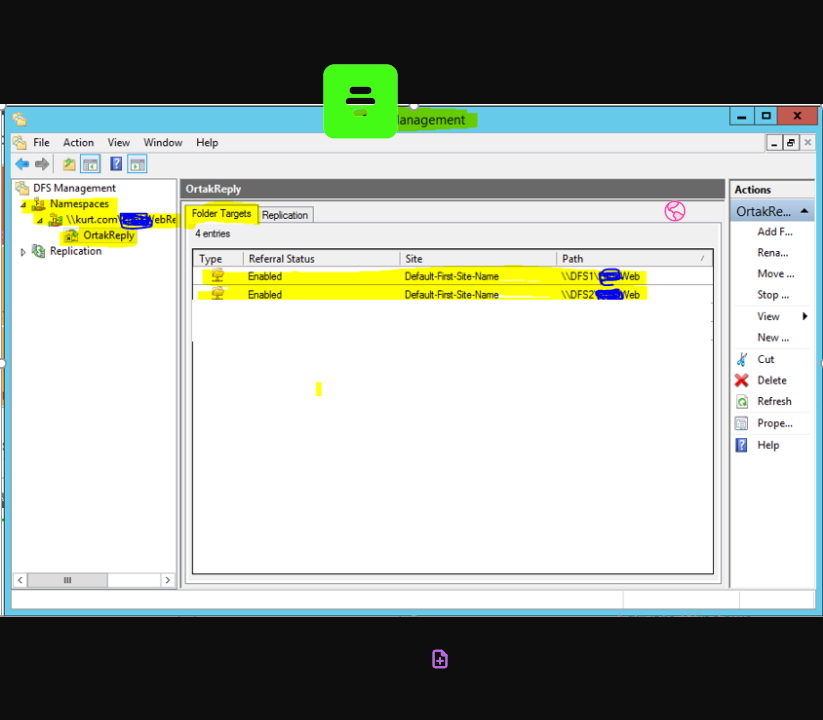 Image resolution: width=823 pixels, height=720 pixels. Describe the element at coordinates (440, 659) in the screenshot. I see `create a new file` at that location.